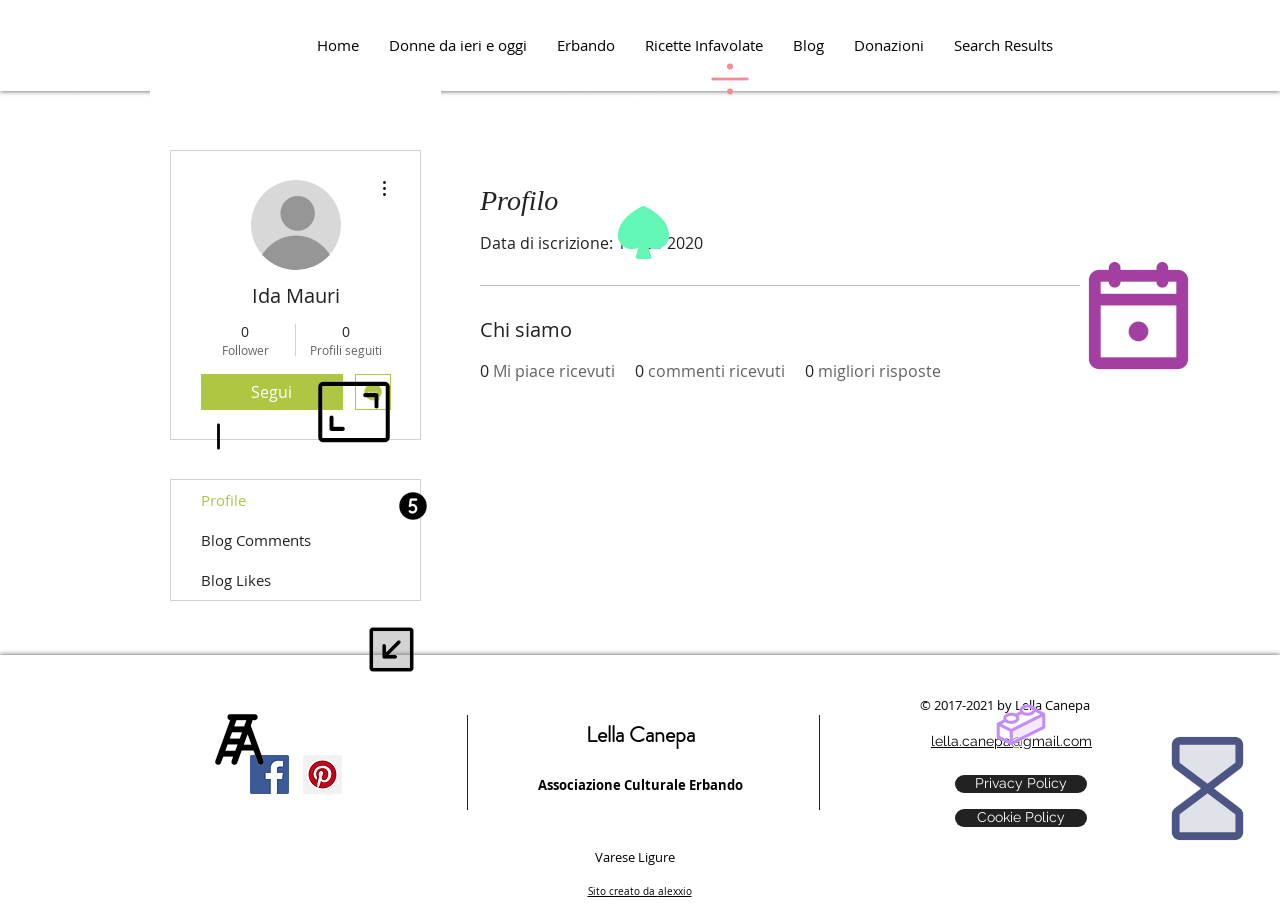  I want to click on indicates step 5 in a multi-step process, so click(413, 506).